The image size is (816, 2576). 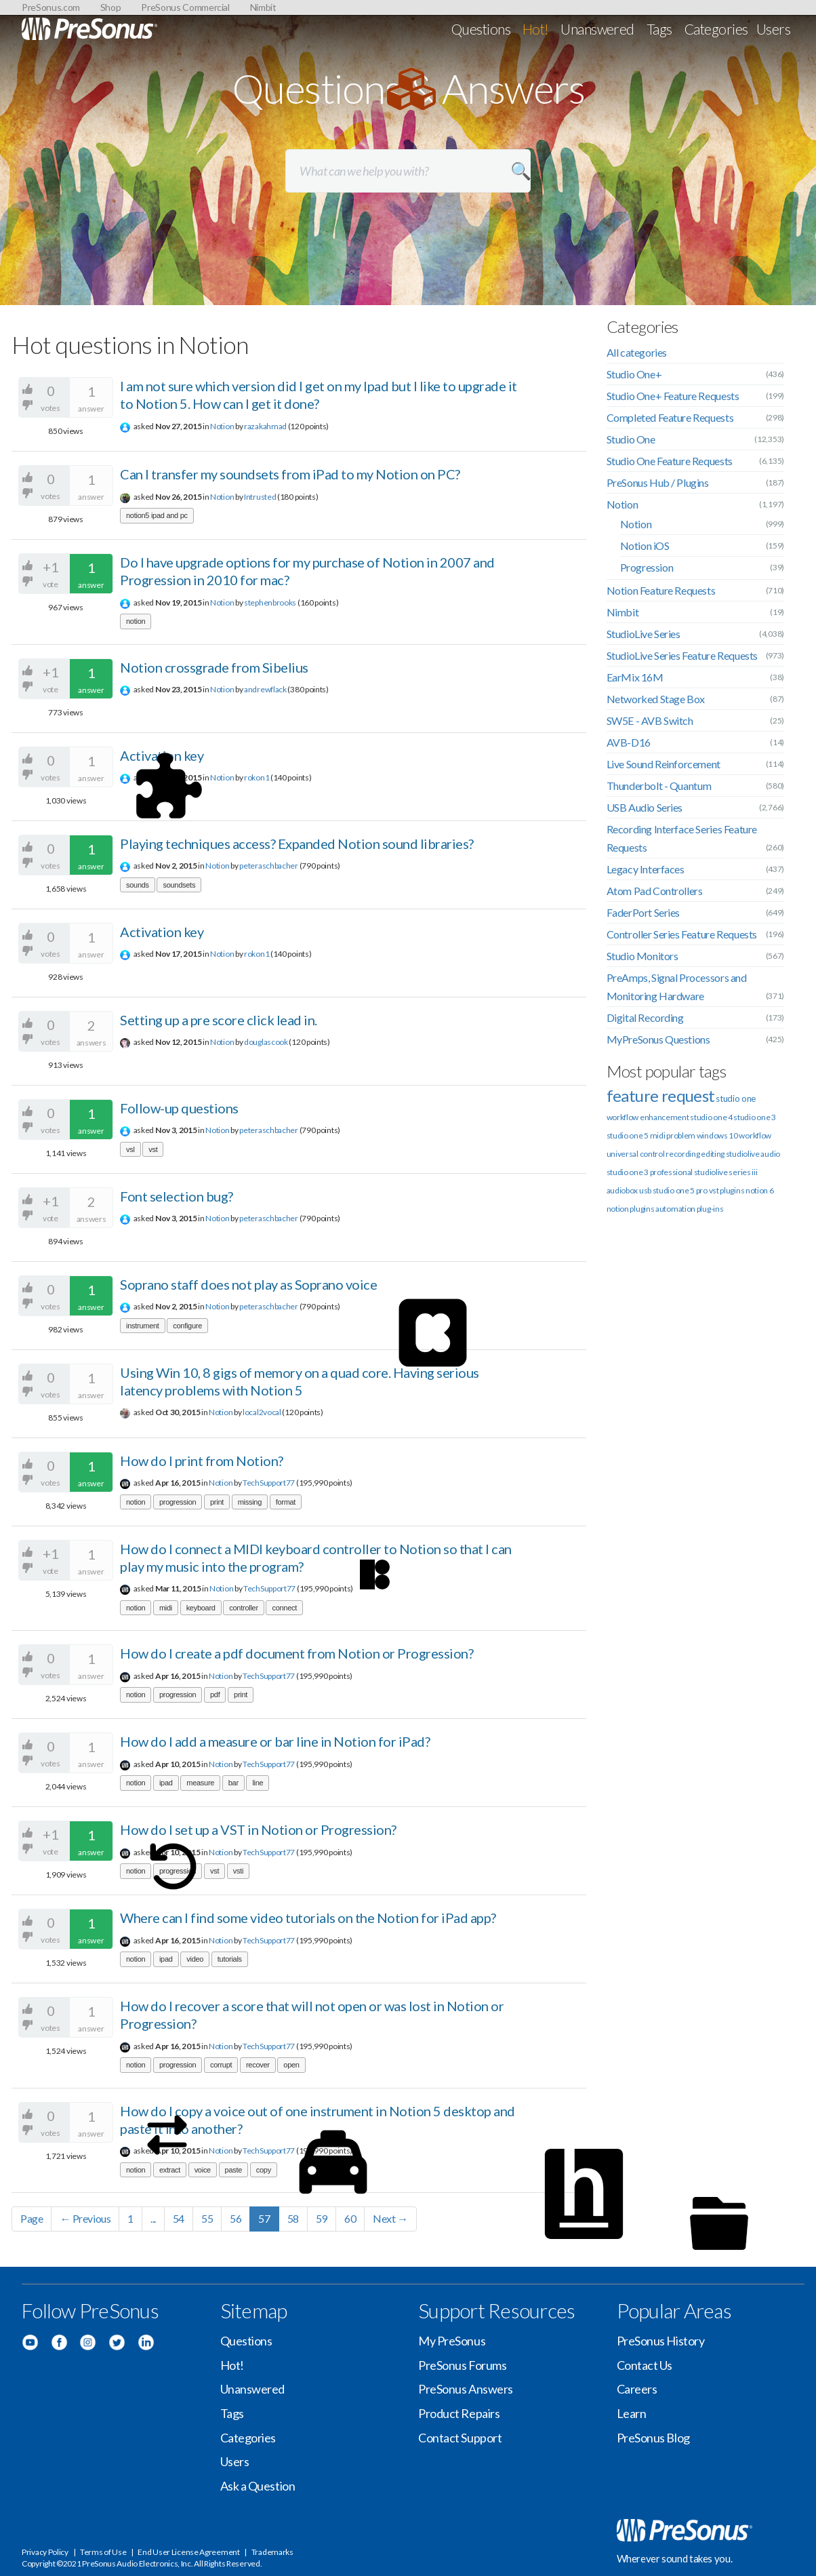 I want to click on icons8 logo, so click(x=375, y=1574).